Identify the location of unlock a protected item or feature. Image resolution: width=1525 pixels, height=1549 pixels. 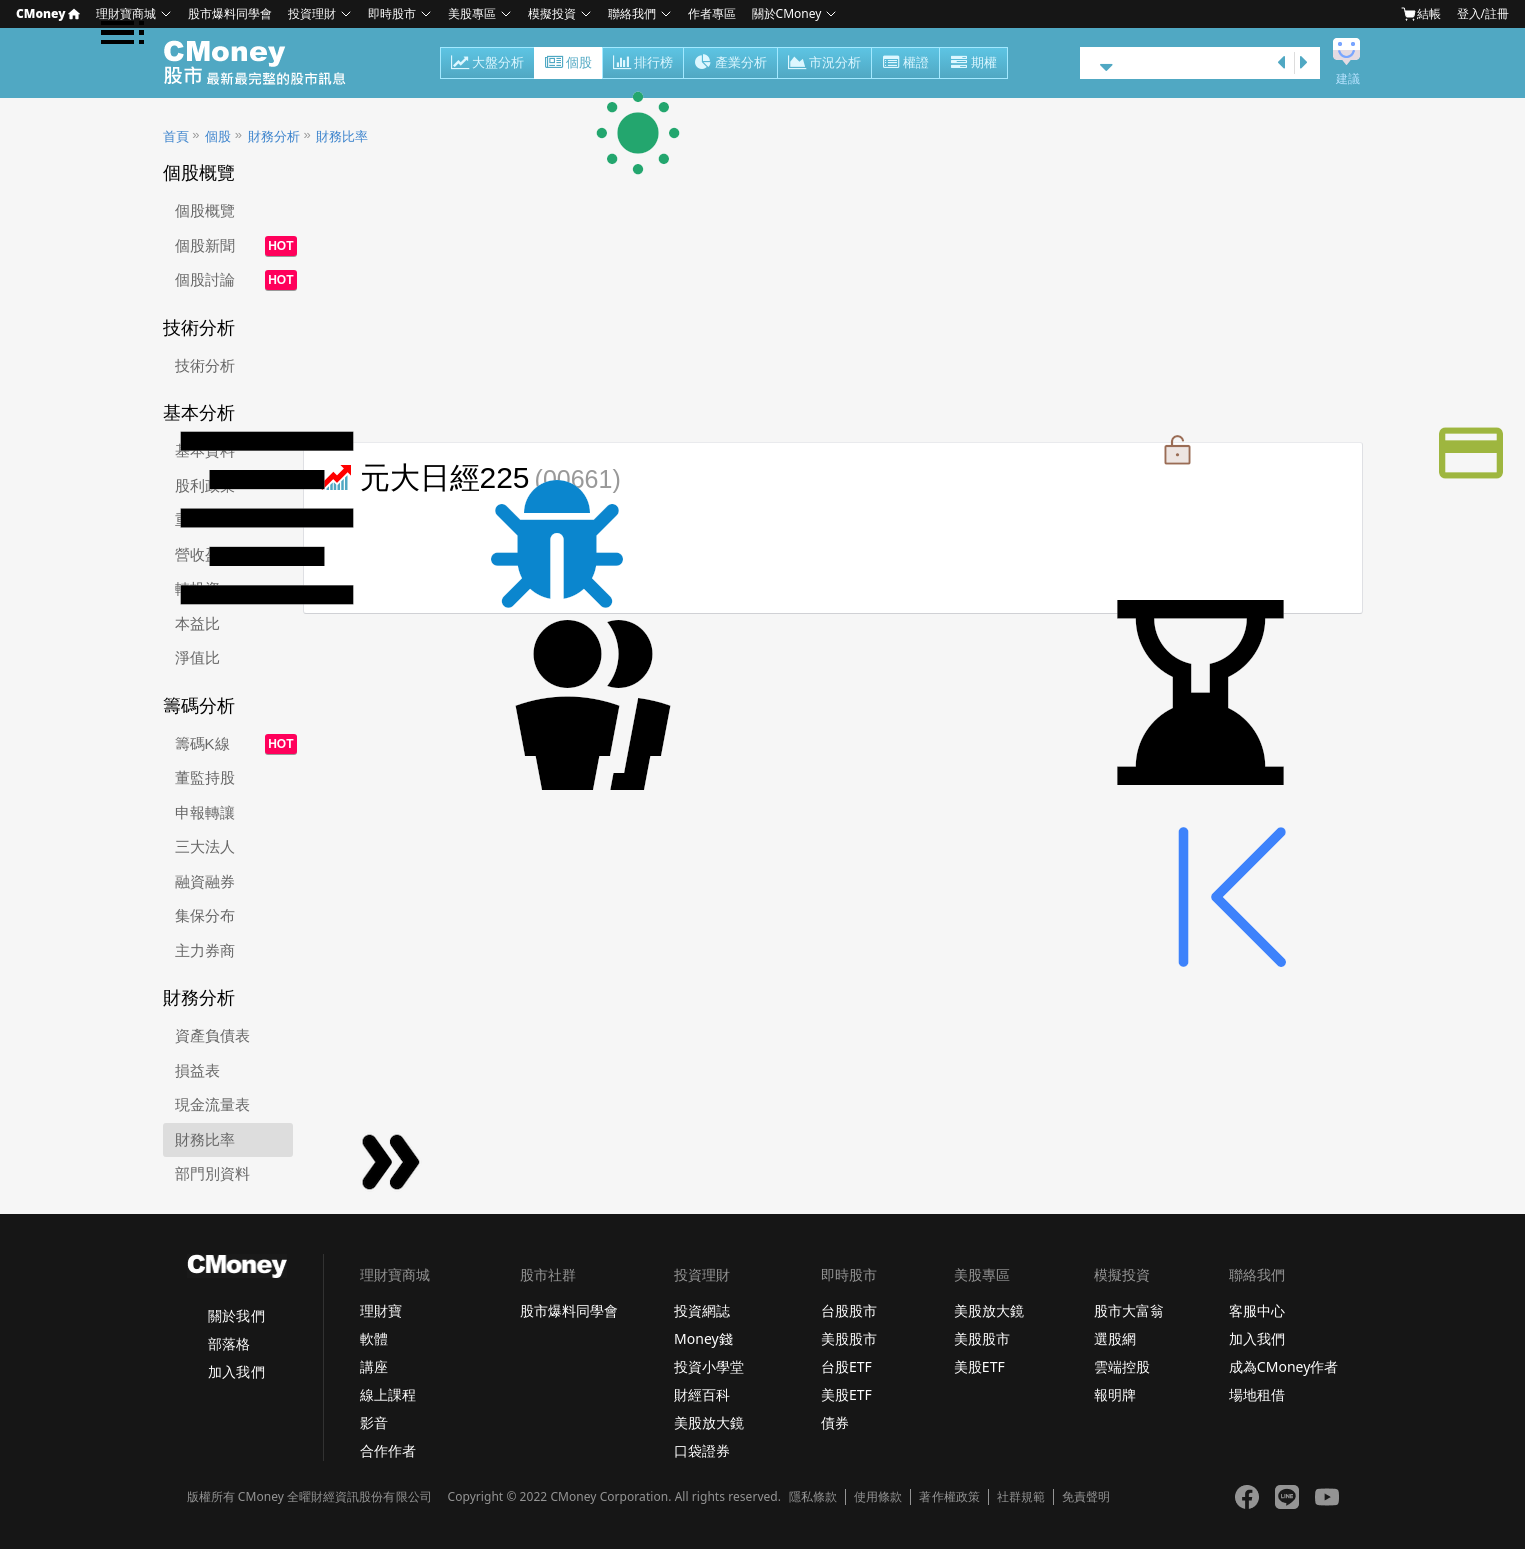
(1177, 451).